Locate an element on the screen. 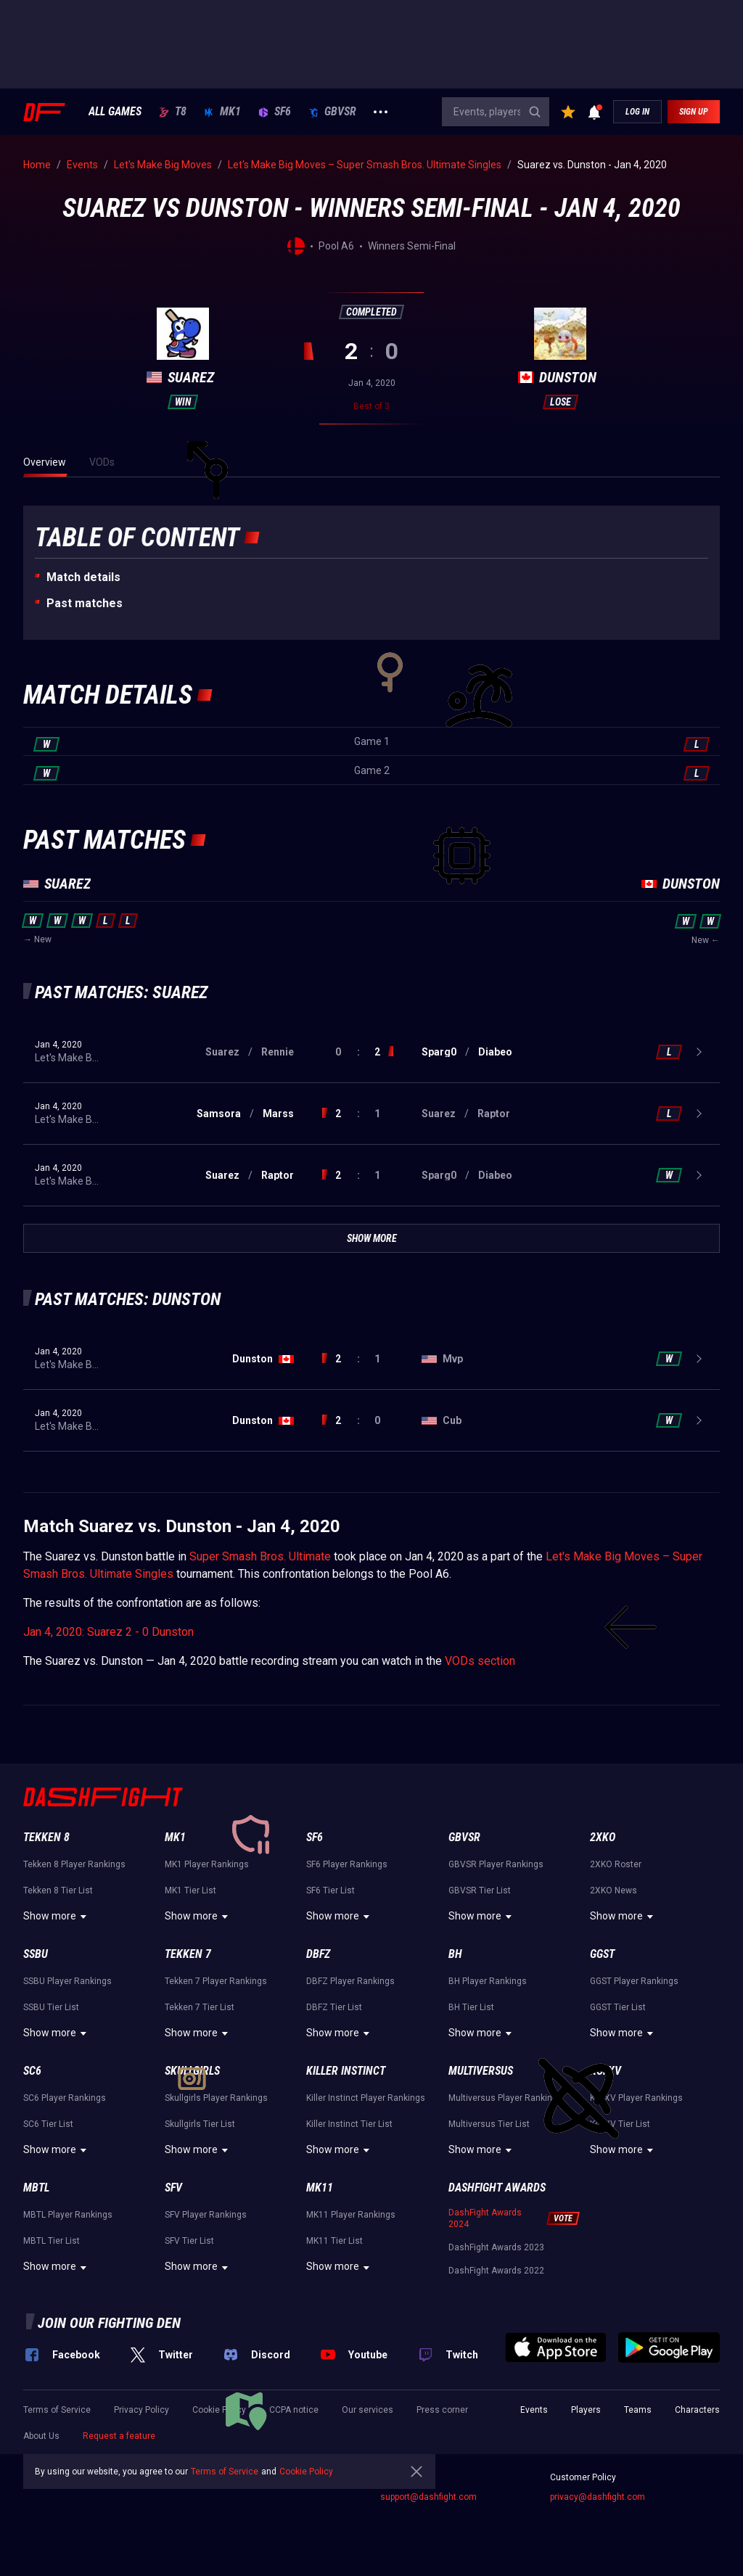 This screenshot has width=743, height=2576. go back to the previous screen is located at coordinates (631, 1627).